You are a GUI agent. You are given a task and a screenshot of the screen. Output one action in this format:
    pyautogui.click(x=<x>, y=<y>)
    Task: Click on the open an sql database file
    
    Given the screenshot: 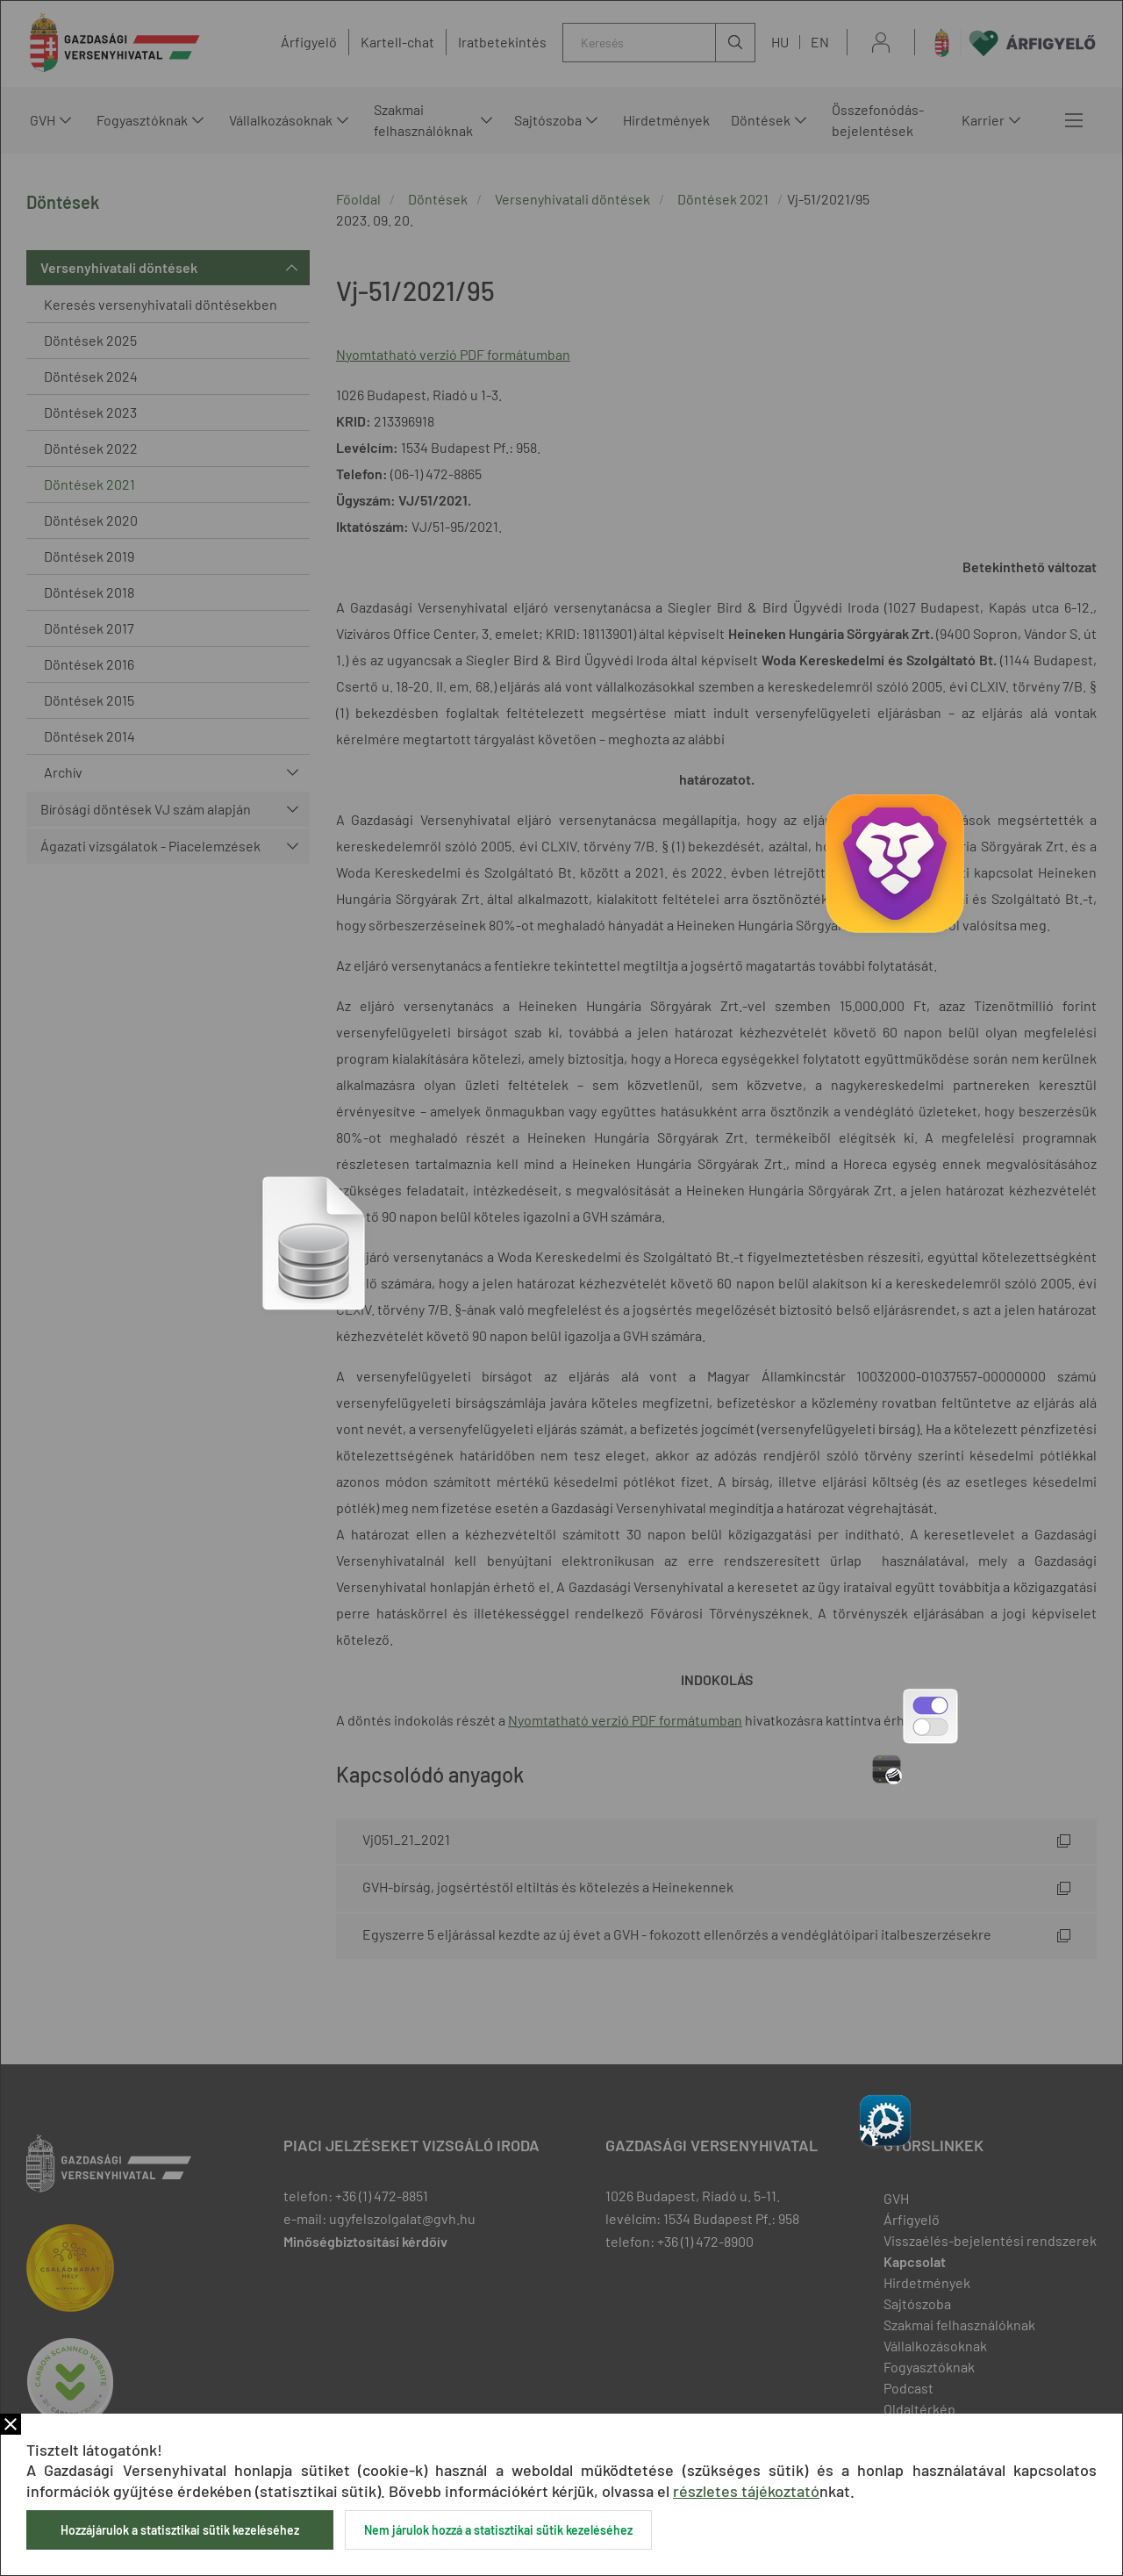 What is the action you would take?
    pyautogui.click(x=313, y=1245)
    